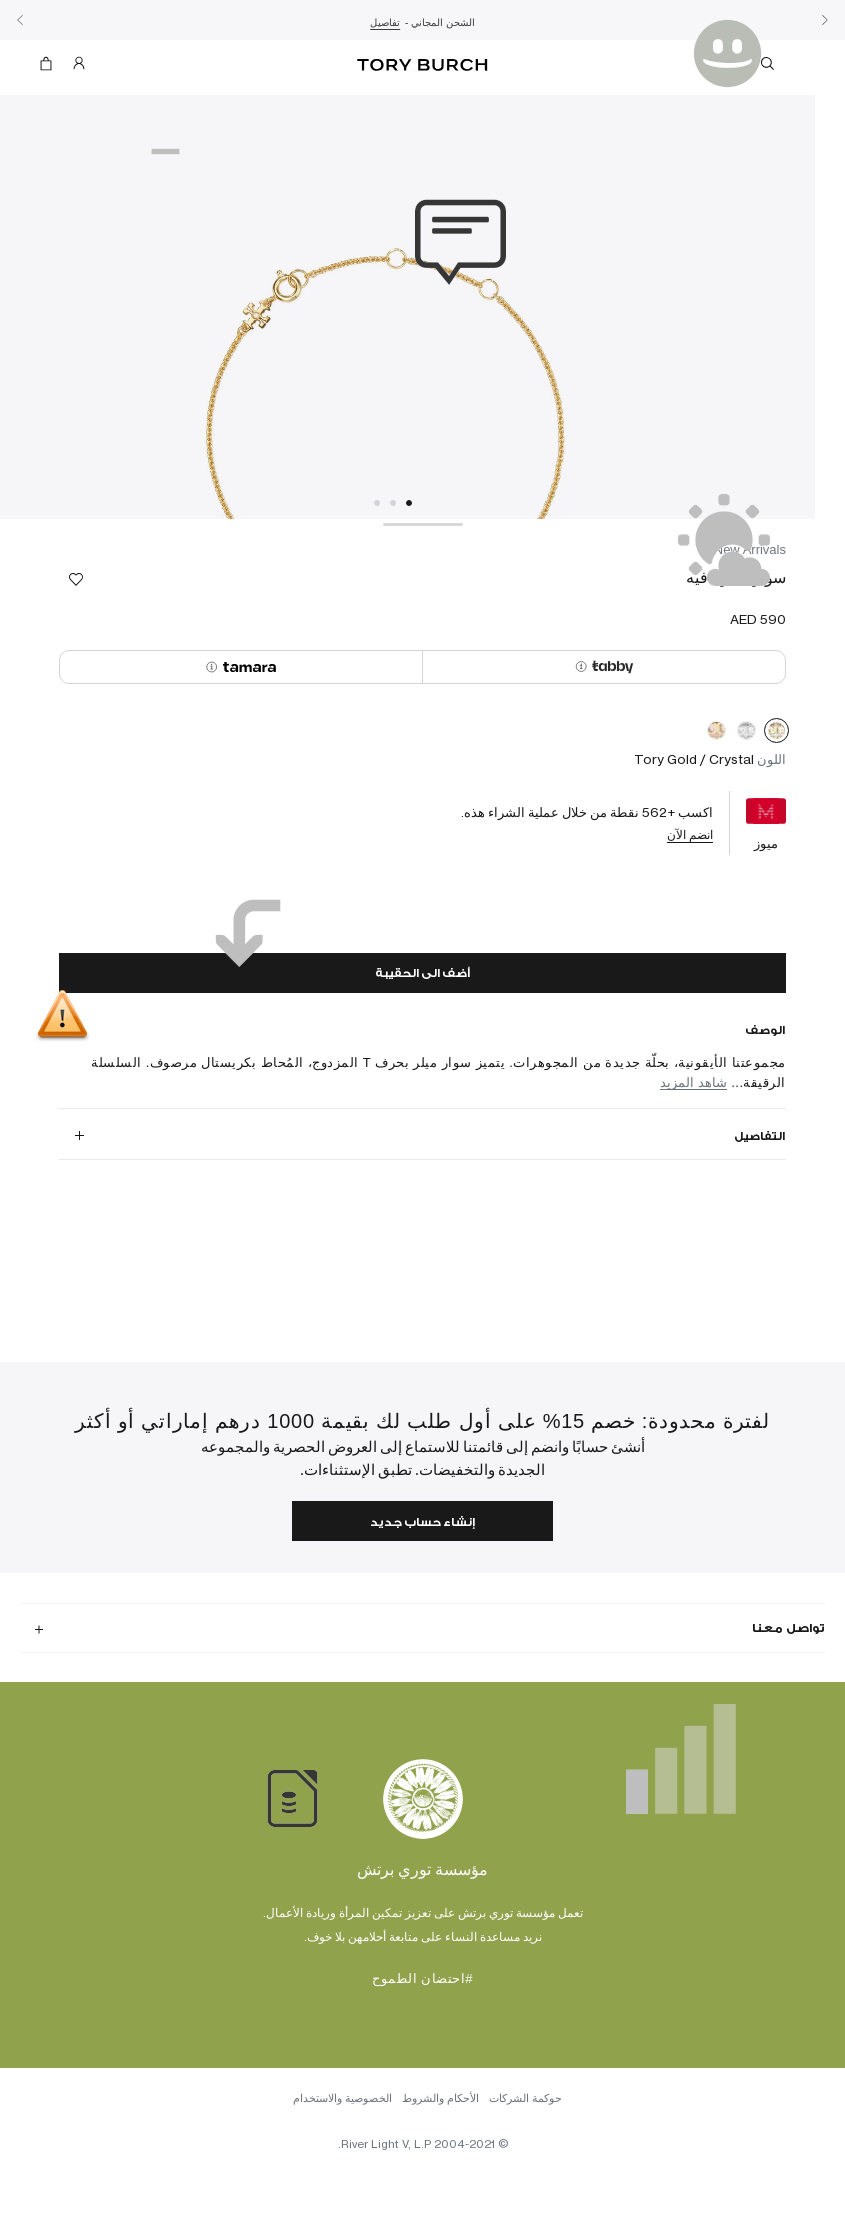 The image size is (845, 2217). Describe the element at coordinates (165, 151) in the screenshot. I see `remove an item from a list` at that location.